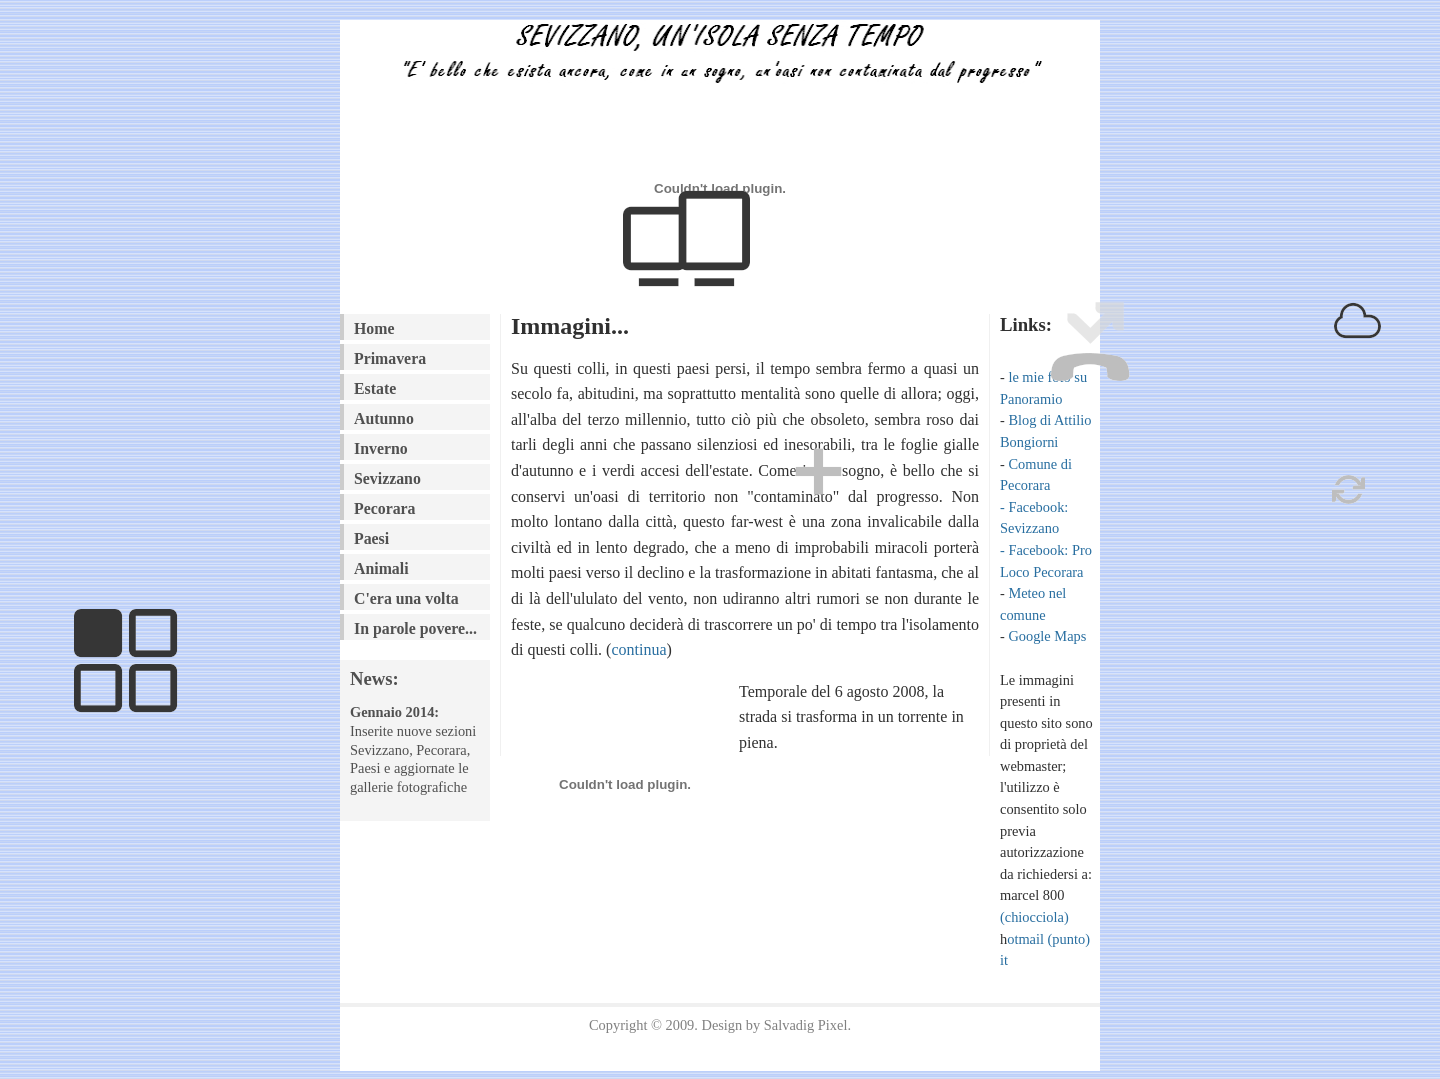 This screenshot has width=1440, height=1079. Describe the element at coordinates (686, 238) in the screenshot. I see `display arrangement settings for multiple monitors` at that location.